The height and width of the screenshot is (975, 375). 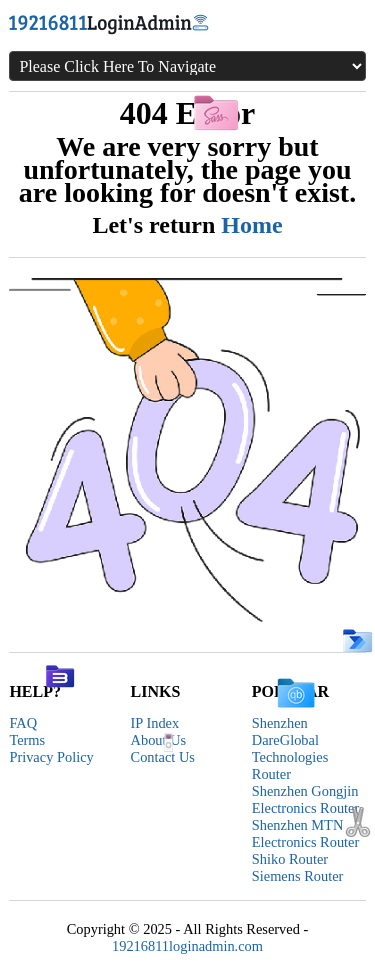 What do you see at coordinates (357, 641) in the screenshot?
I see `open Microsoft Power Automate project files` at bounding box center [357, 641].